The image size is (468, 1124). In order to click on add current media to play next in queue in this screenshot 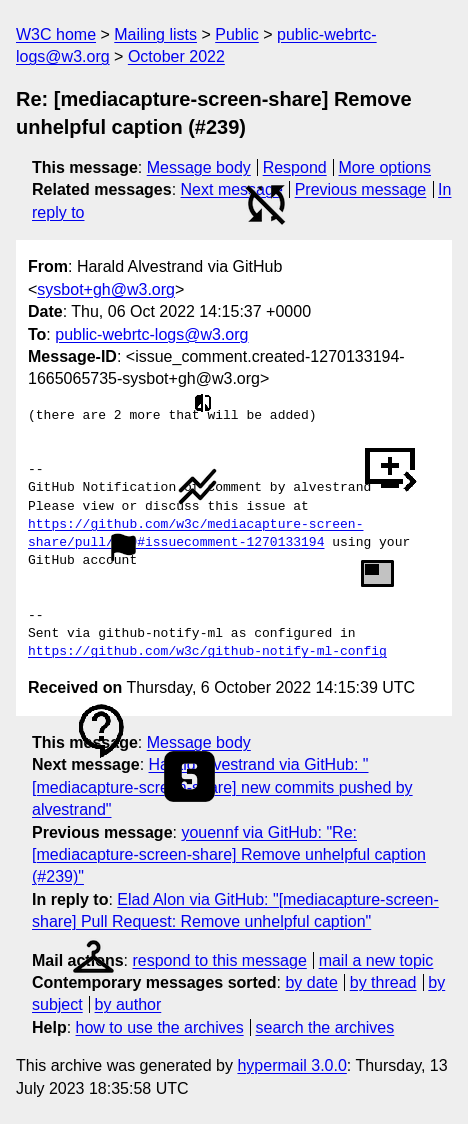, I will do `click(390, 468)`.